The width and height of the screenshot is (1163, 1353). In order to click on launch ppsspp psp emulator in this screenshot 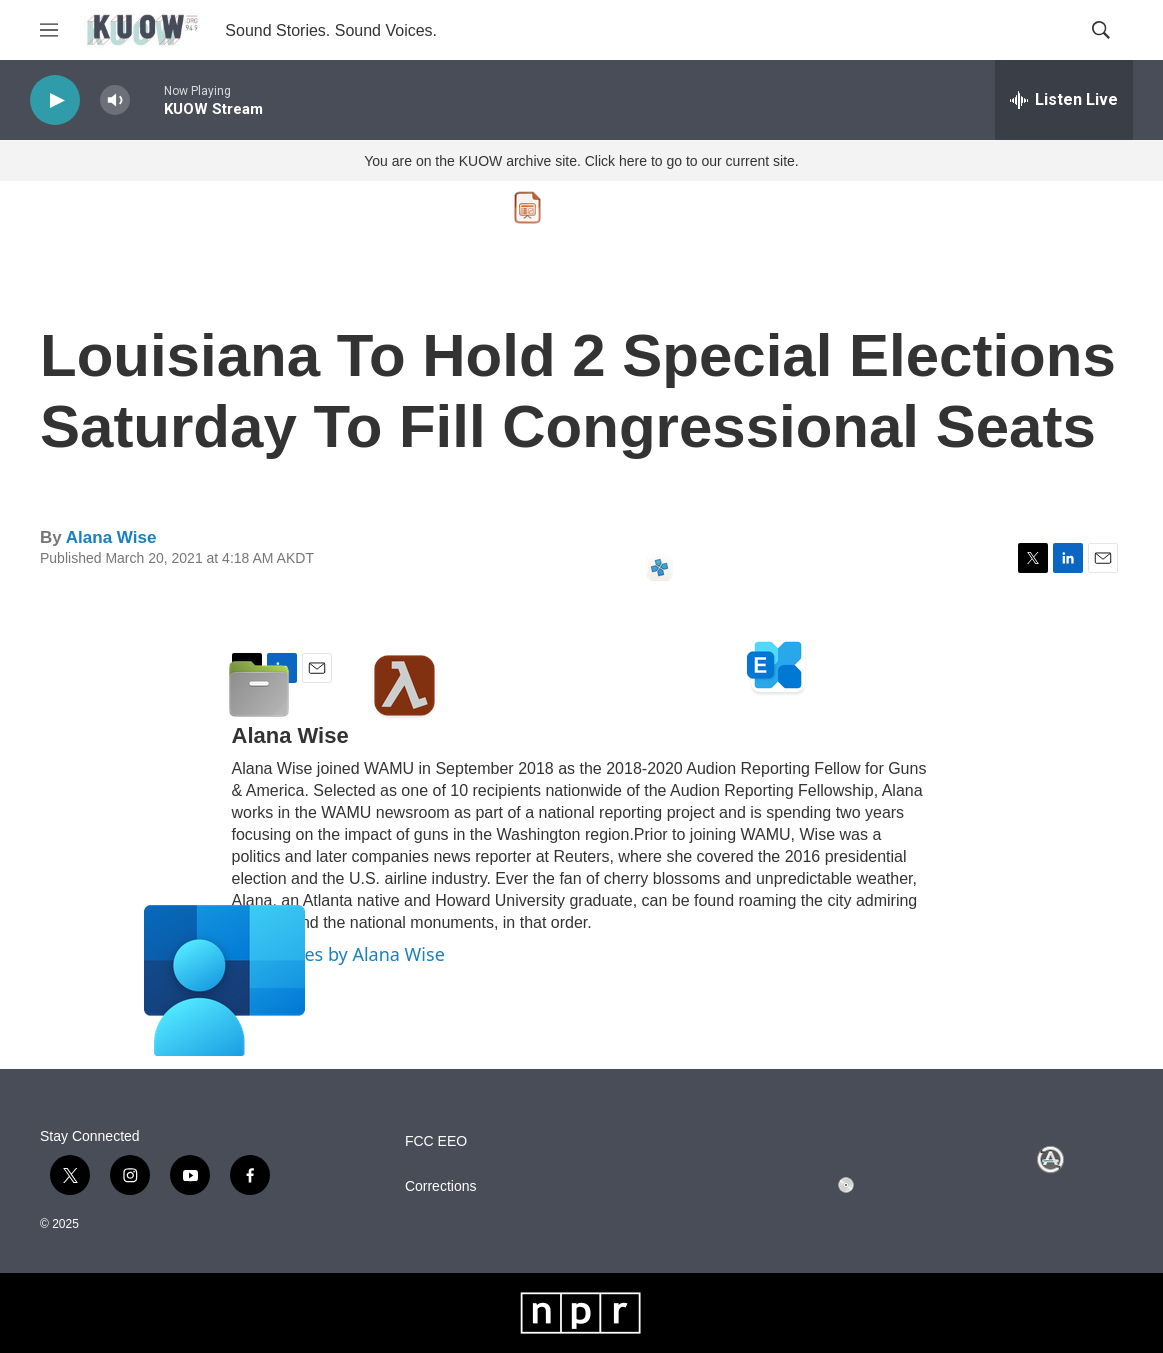, I will do `click(659, 567)`.